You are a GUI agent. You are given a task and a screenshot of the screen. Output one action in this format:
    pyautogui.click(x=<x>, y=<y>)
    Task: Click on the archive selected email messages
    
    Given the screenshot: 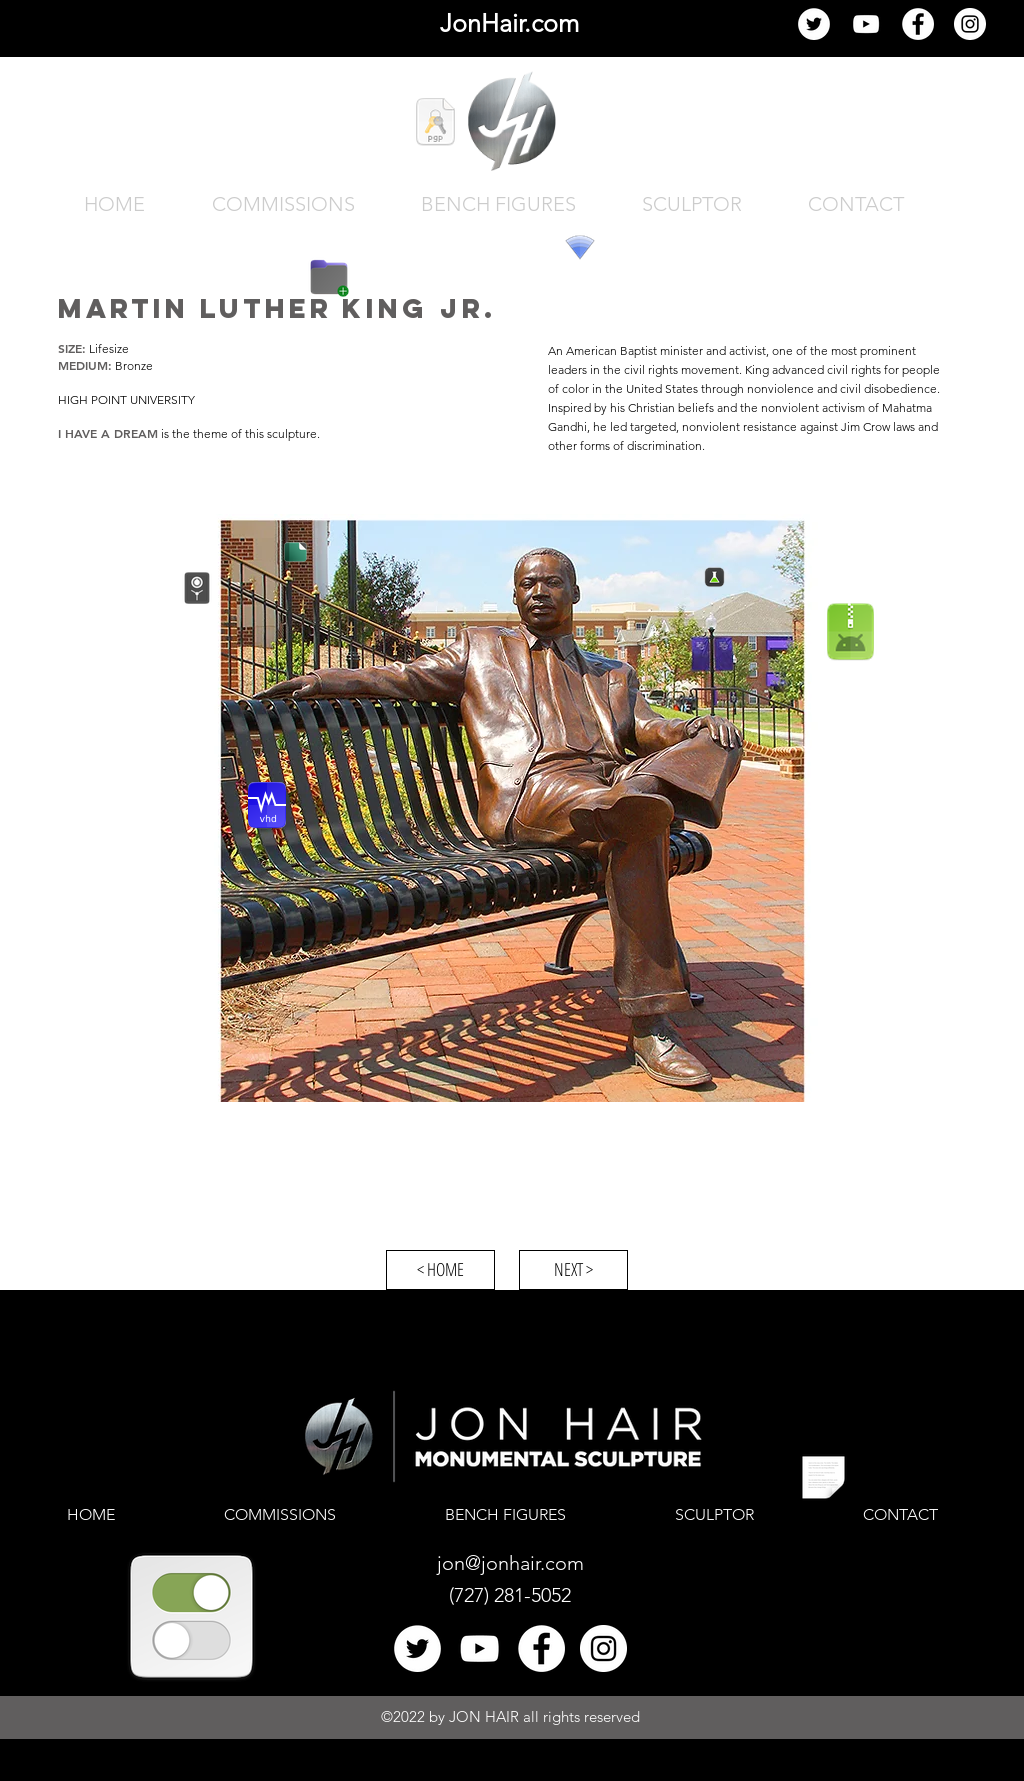 What is the action you would take?
    pyautogui.click(x=197, y=588)
    